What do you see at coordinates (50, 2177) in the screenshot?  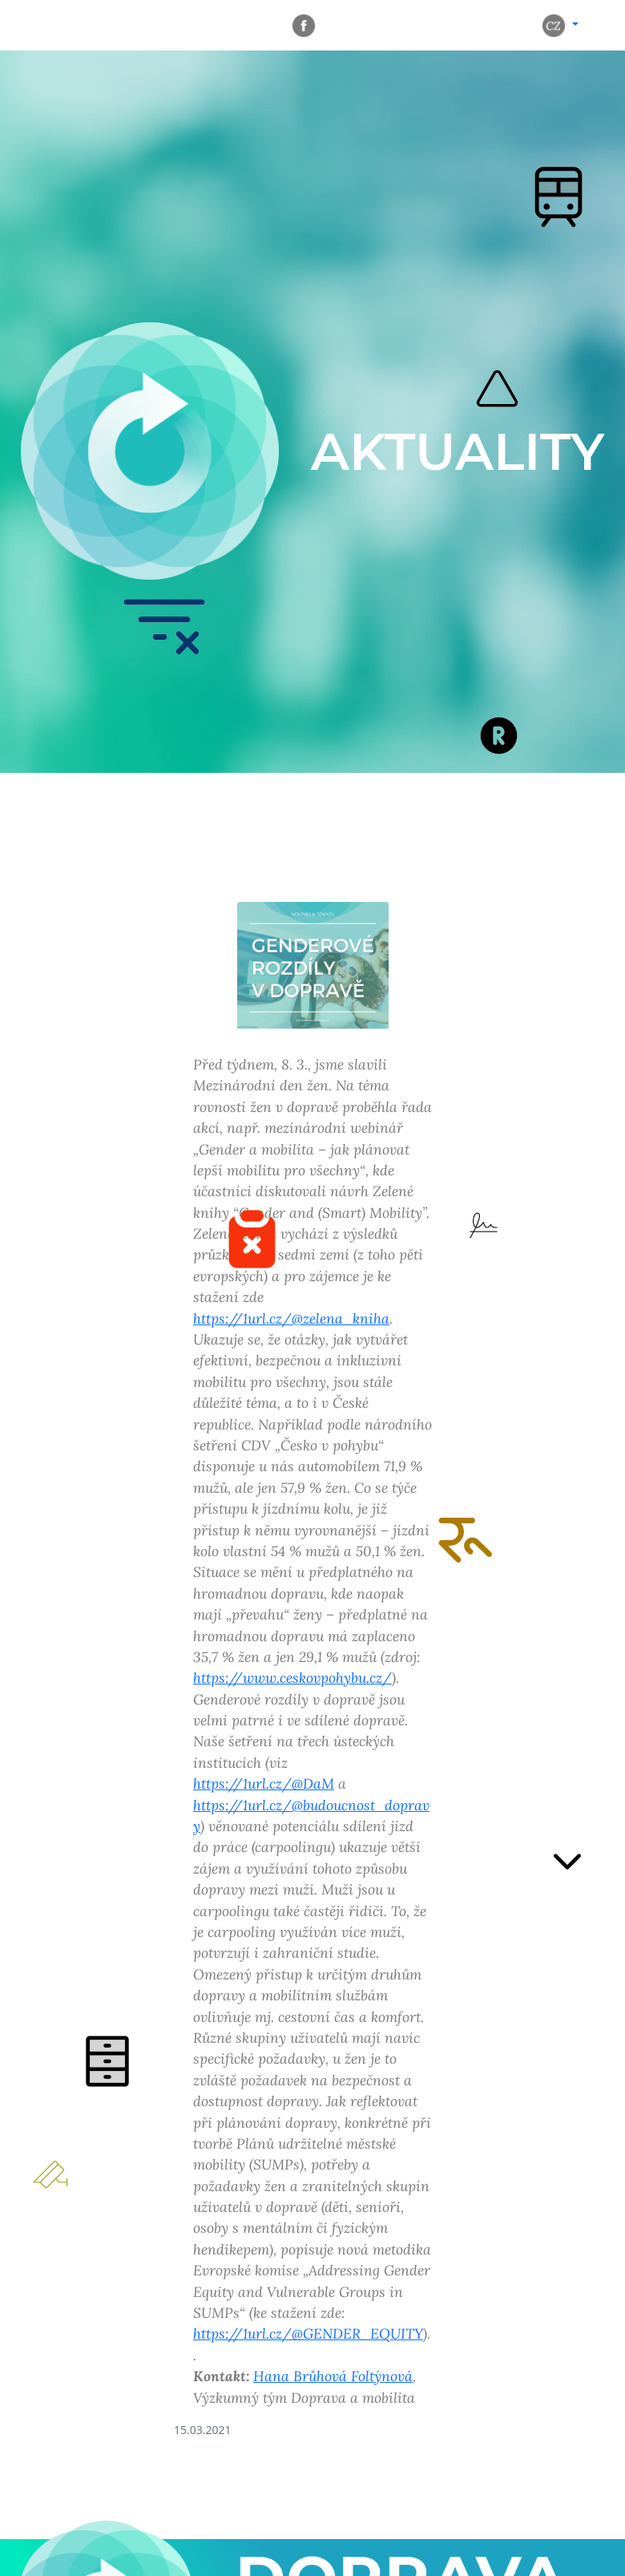 I see `access security camera settings` at bounding box center [50, 2177].